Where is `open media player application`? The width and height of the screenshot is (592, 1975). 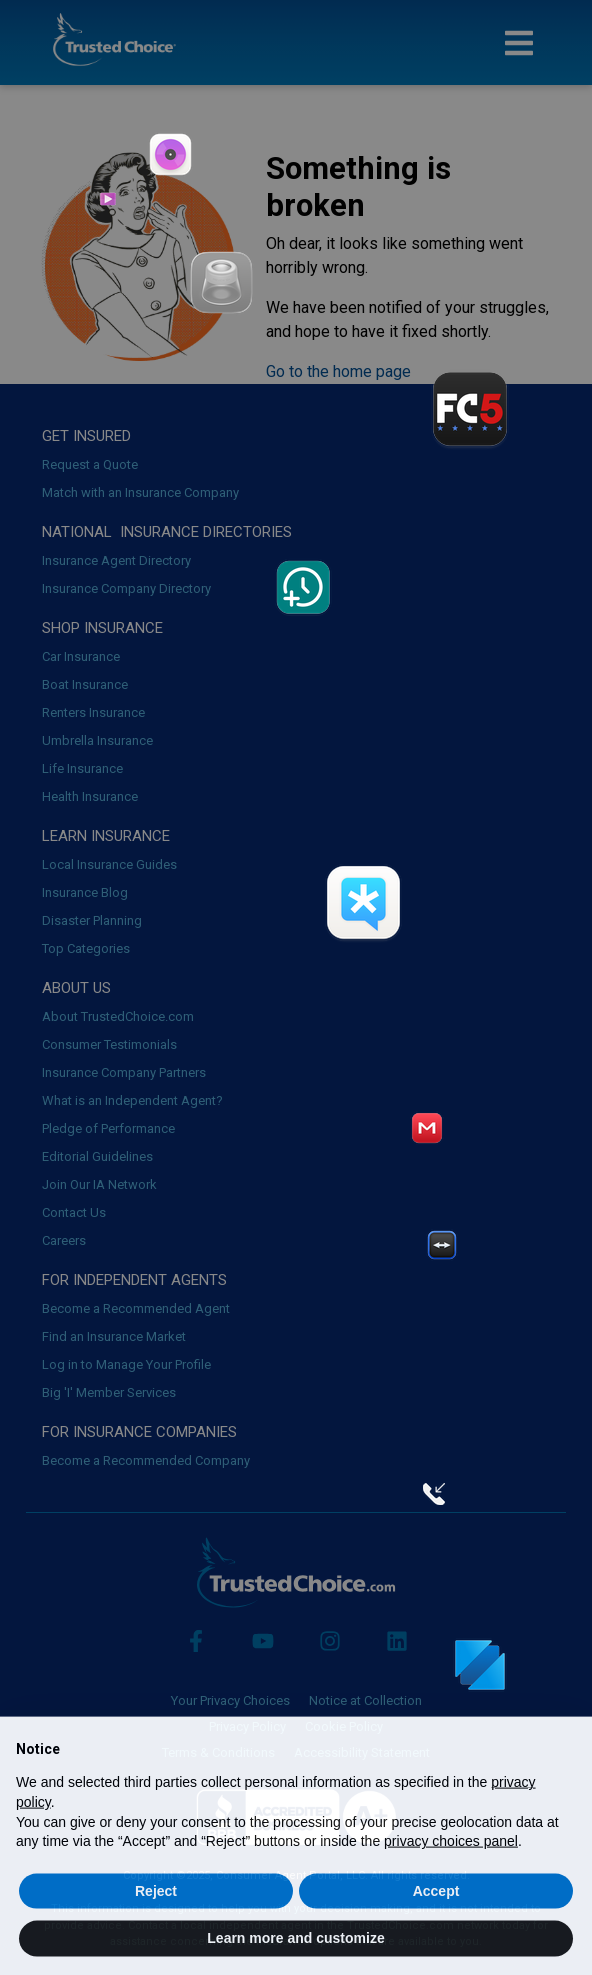 open media player application is located at coordinates (108, 199).